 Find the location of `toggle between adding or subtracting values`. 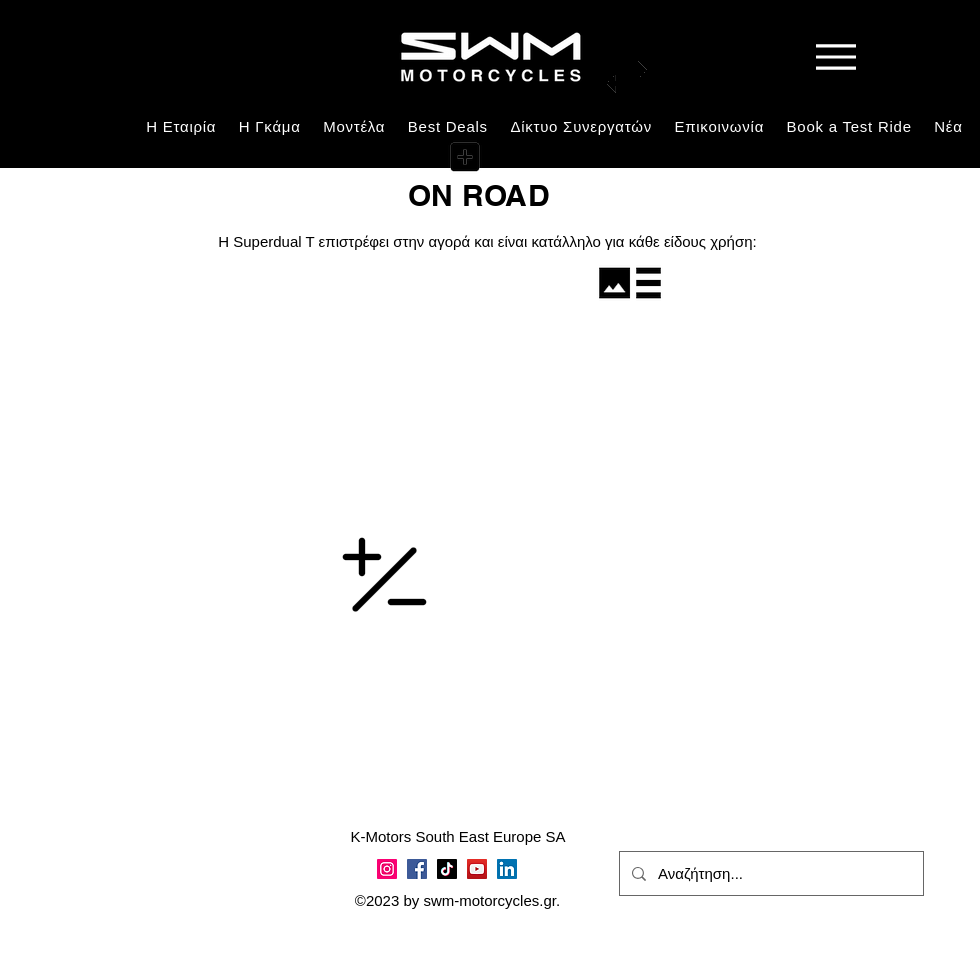

toggle between adding or subtracting values is located at coordinates (384, 579).